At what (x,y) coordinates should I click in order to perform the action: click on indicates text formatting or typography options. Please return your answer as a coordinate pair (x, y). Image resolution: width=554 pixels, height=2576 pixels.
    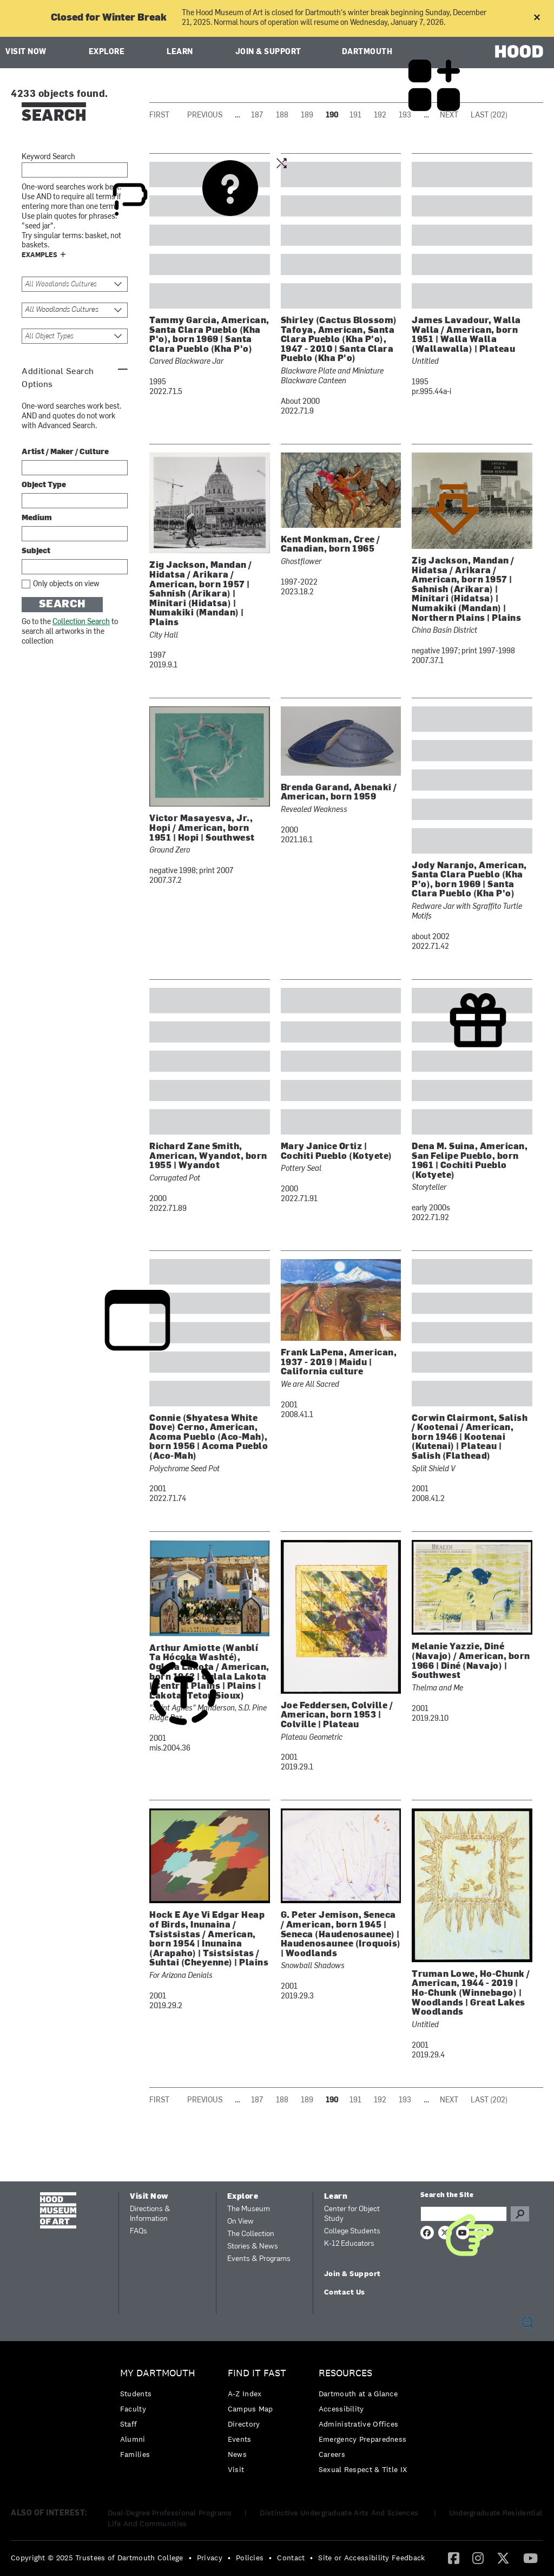
    Looking at the image, I should click on (183, 1692).